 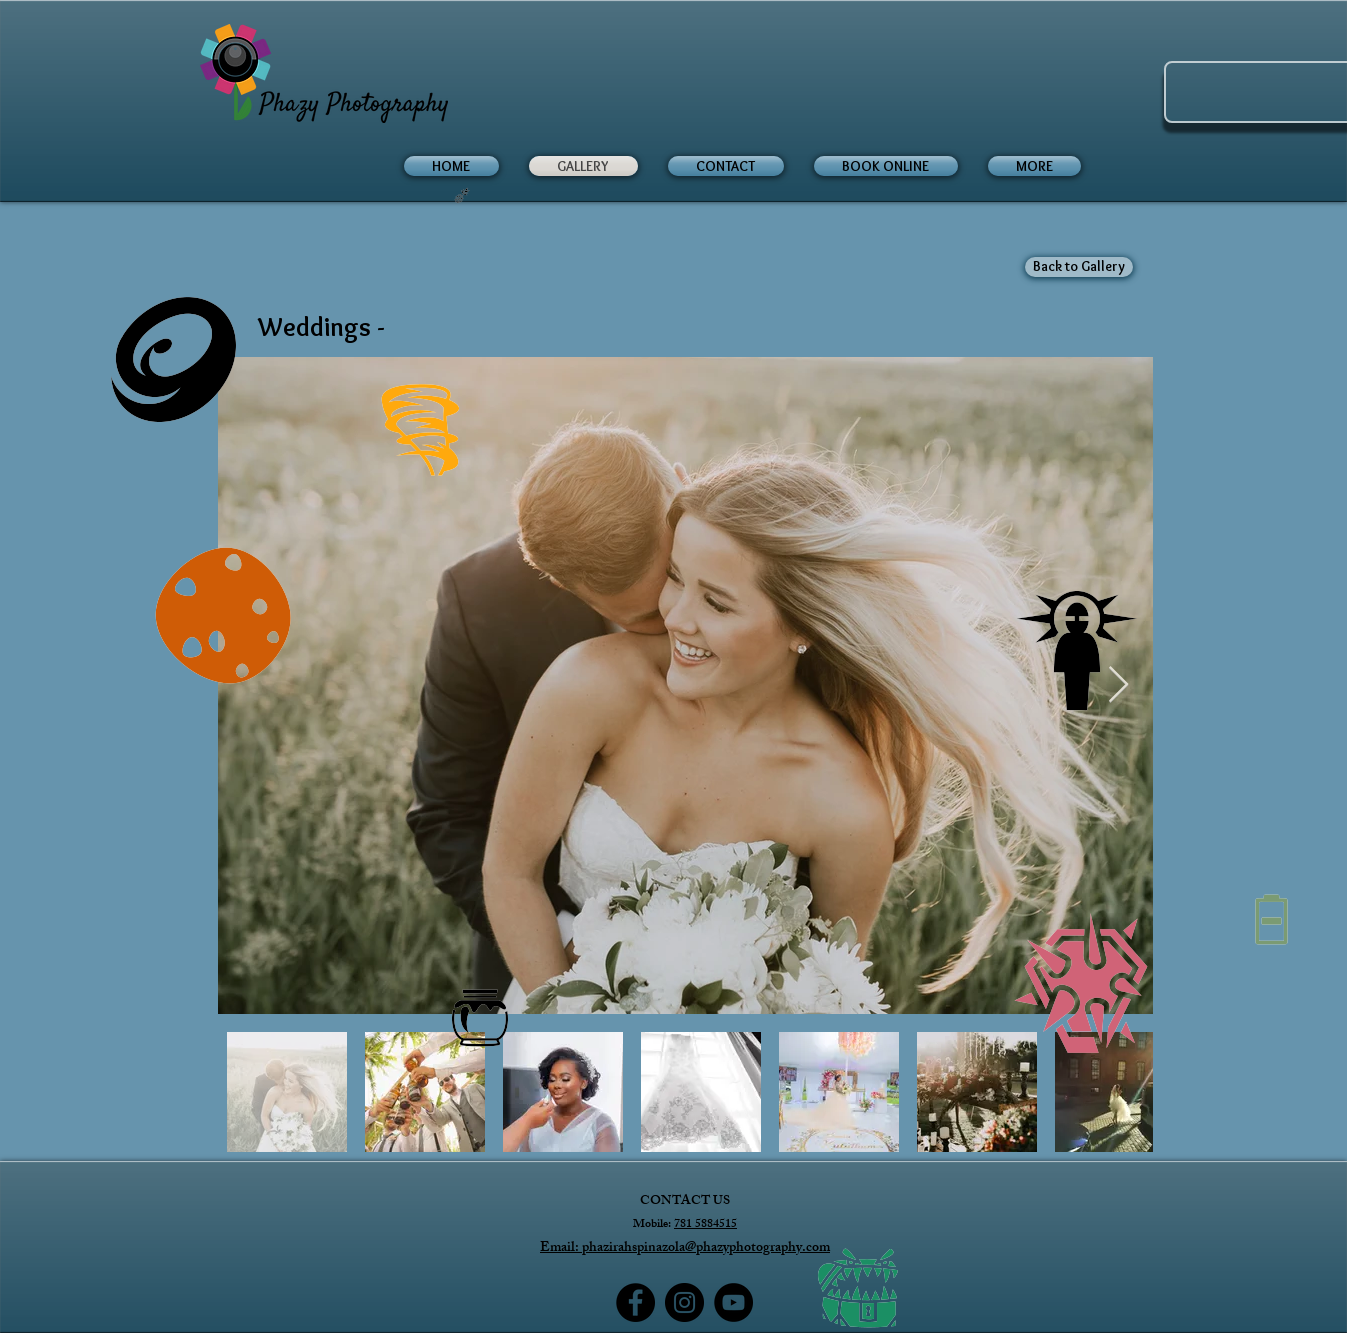 What do you see at coordinates (223, 615) in the screenshot?
I see `accept or manage cookie preferences` at bounding box center [223, 615].